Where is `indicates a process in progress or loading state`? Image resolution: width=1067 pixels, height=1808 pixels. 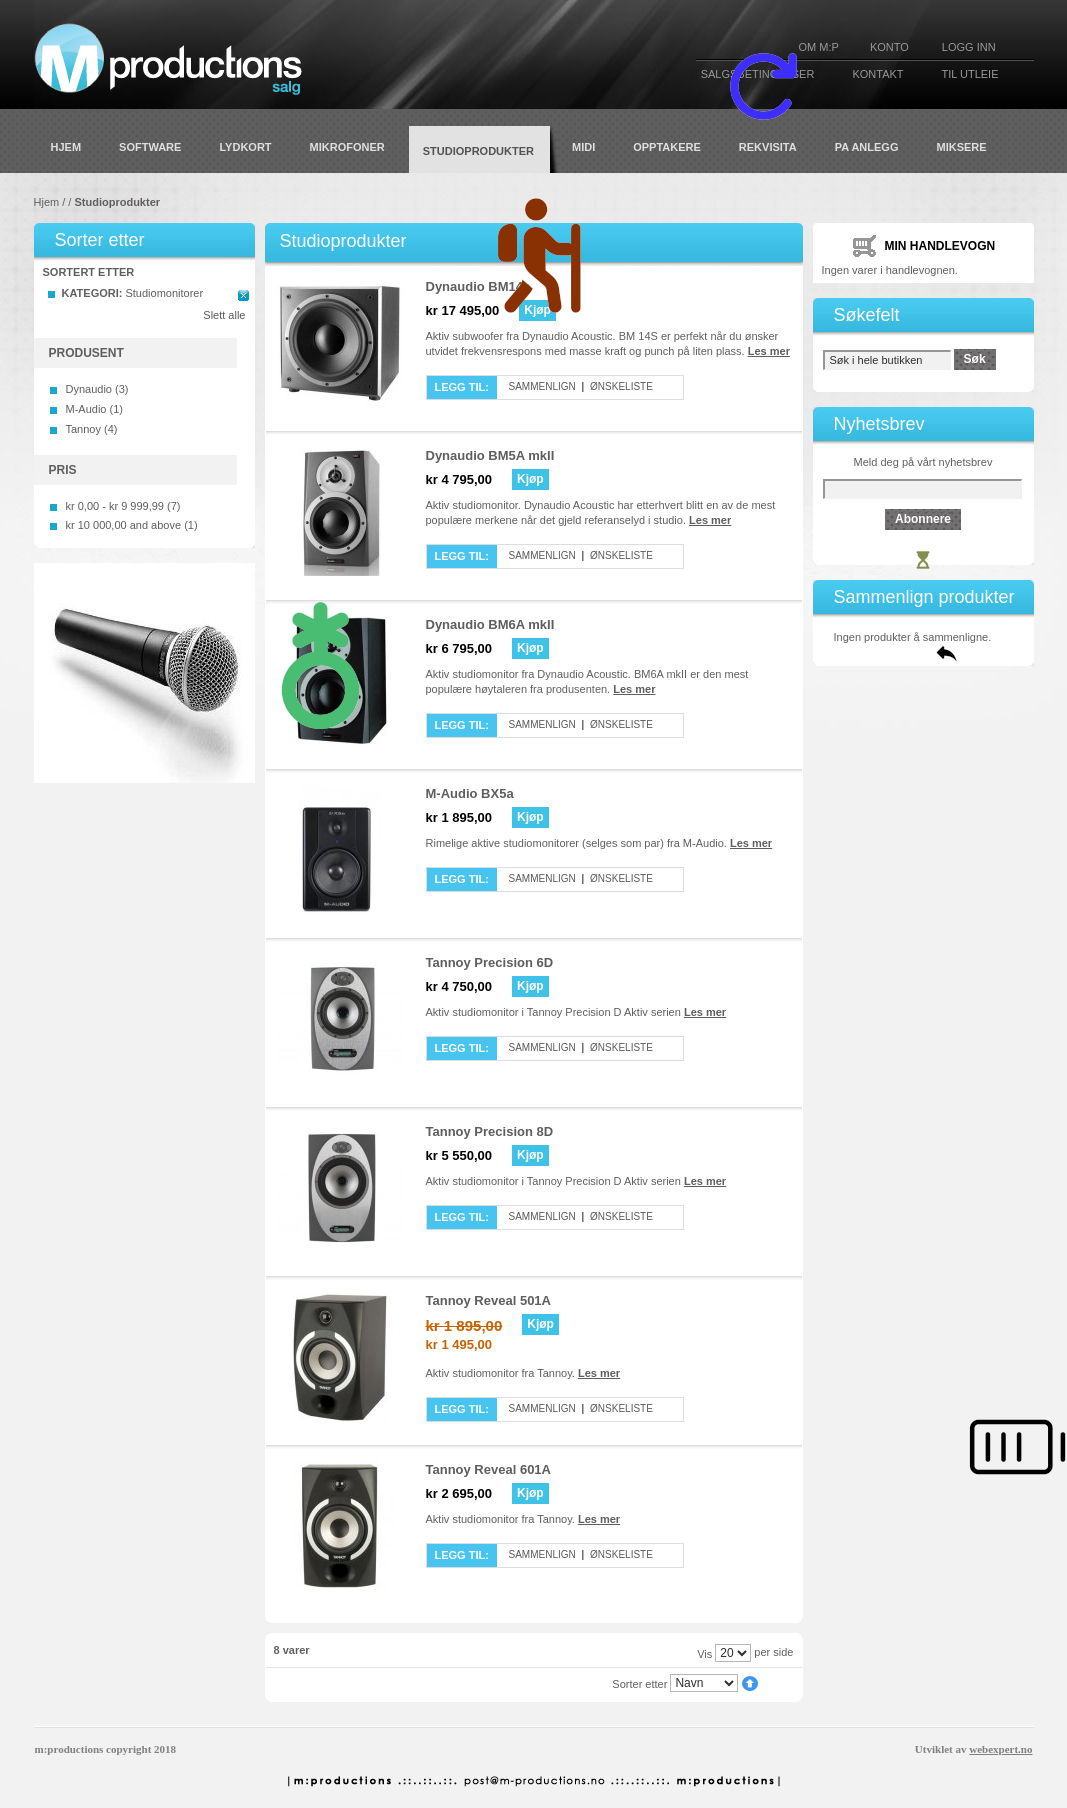 indicates a process in progress or loading state is located at coordinates (923, 560).